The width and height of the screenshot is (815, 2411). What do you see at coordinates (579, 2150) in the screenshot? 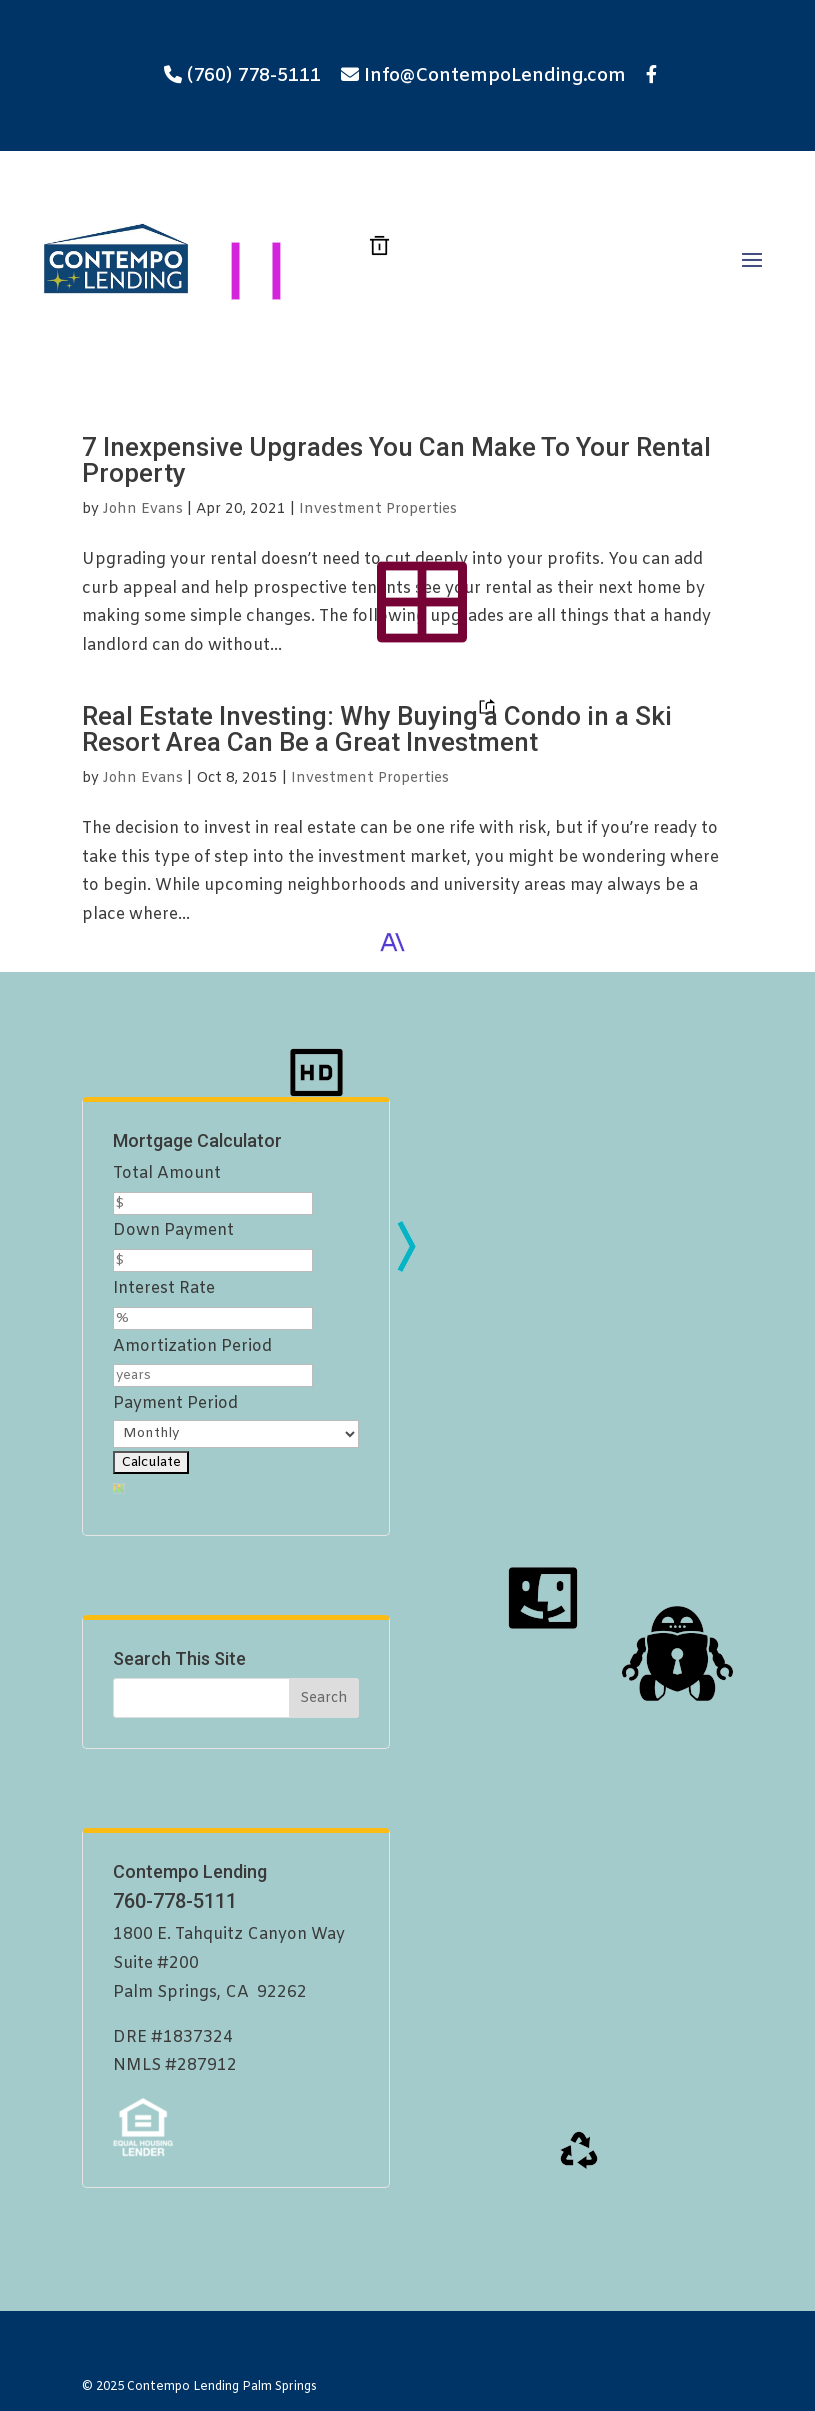
I see `indicates recyclable item or material` at bounding box center [579, 2150].